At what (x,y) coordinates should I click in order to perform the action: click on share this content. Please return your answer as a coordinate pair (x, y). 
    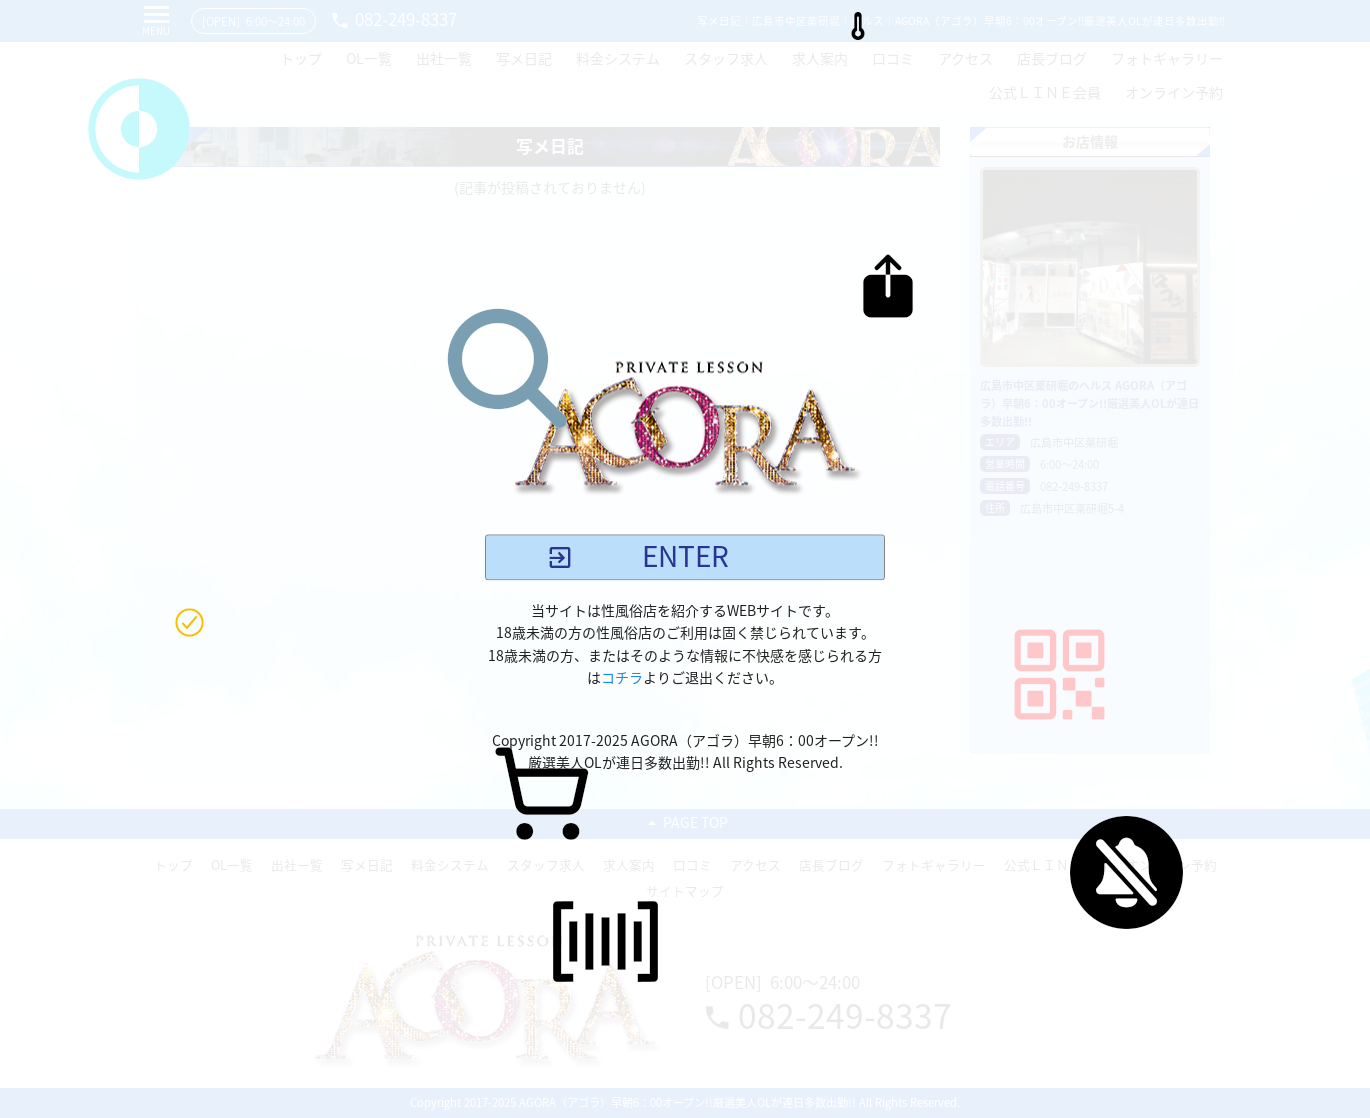
    Looking at the image, I should click on (888, 286).